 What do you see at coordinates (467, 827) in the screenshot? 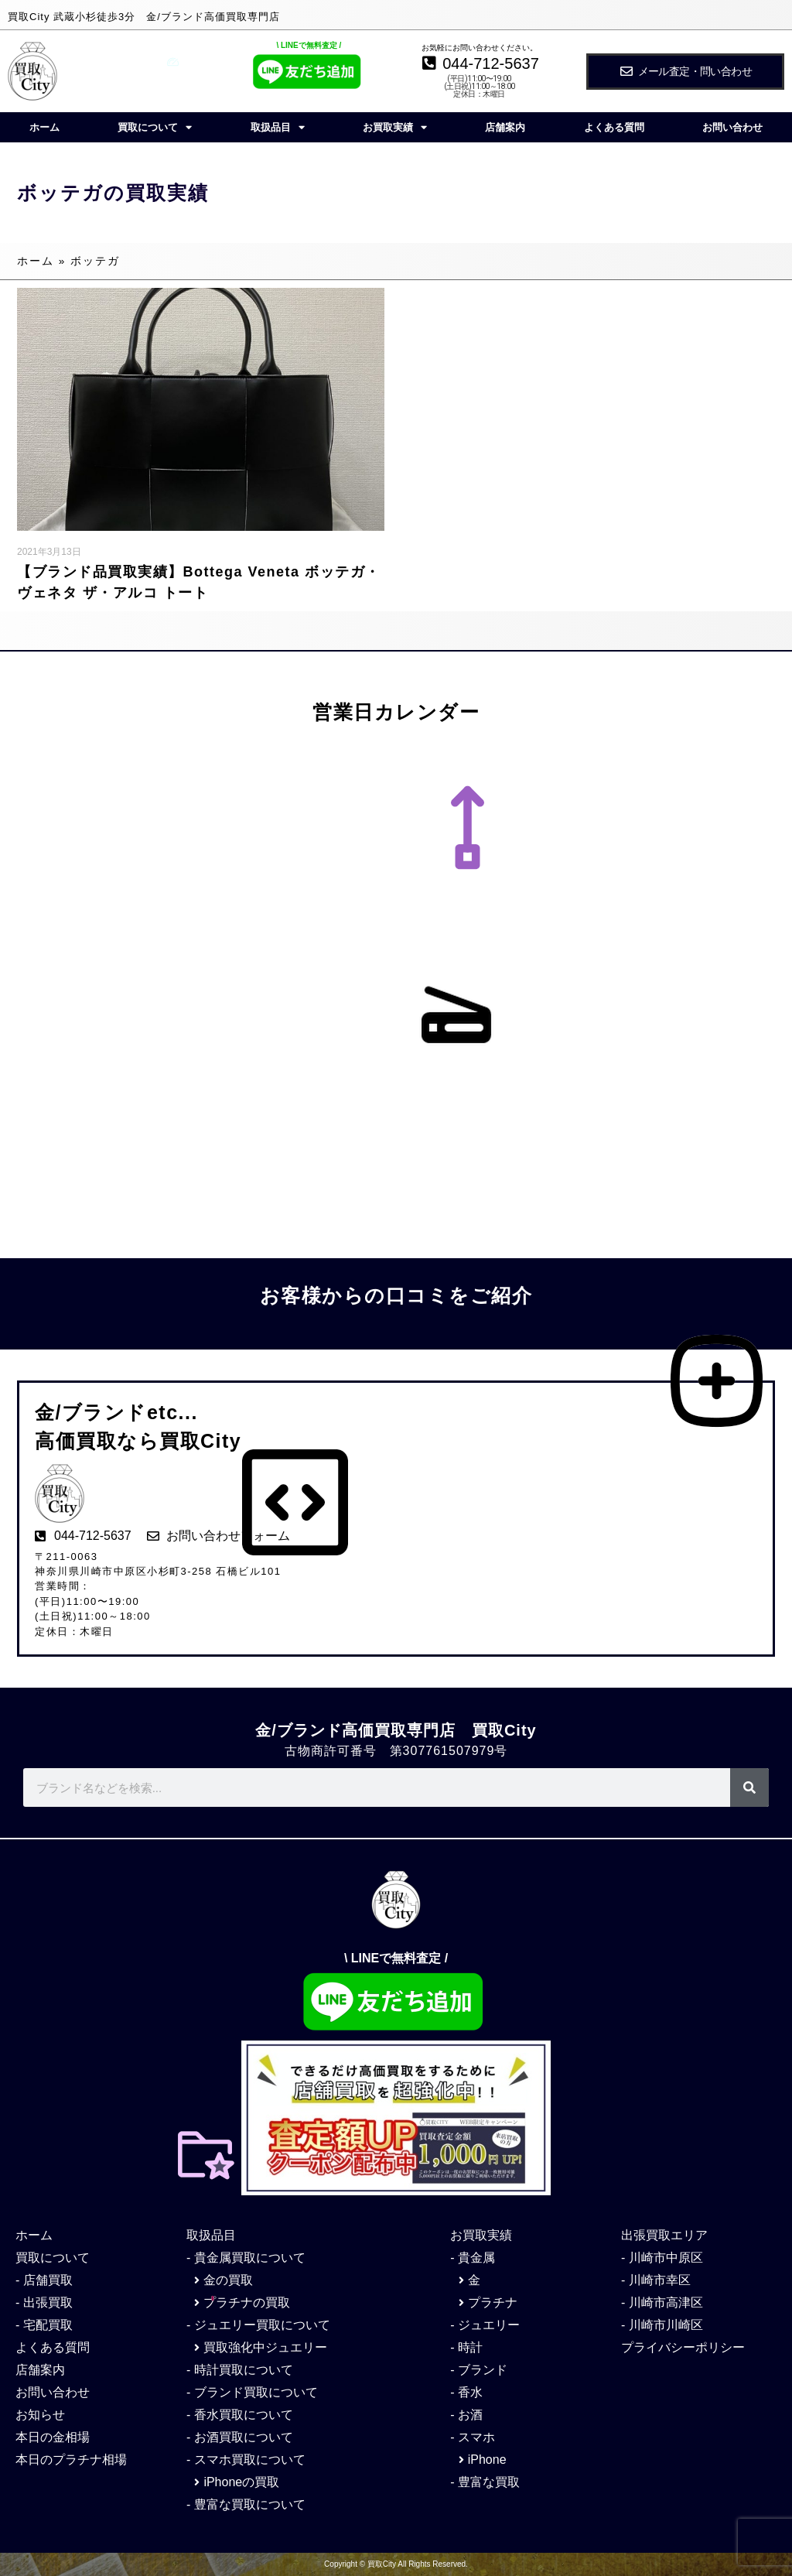
I see `move item up in a list or hierarchy` at bounding box center [467, 827].